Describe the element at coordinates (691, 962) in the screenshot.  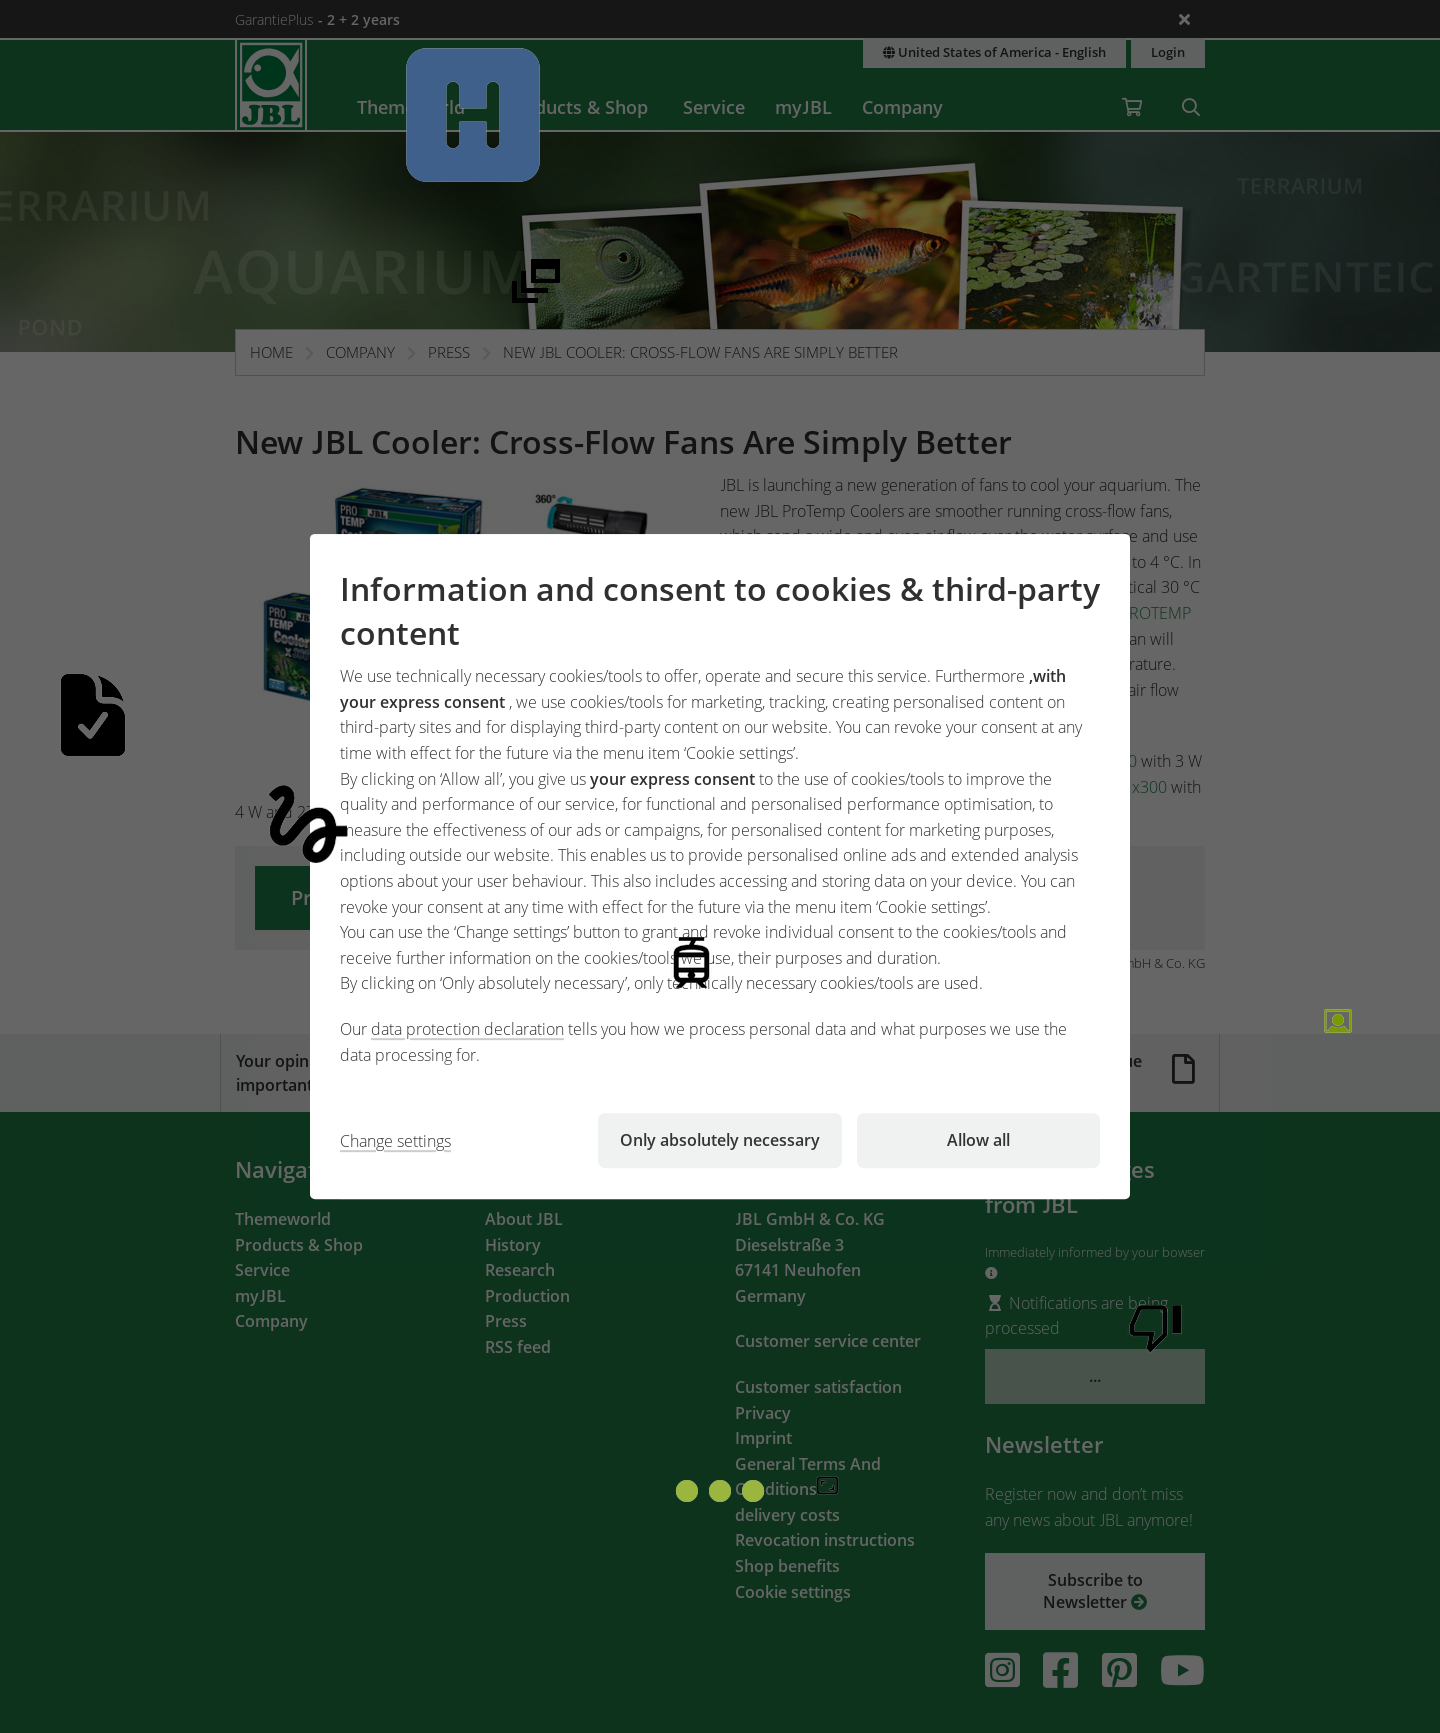
I see `view tram or light rail transit options` at that location.